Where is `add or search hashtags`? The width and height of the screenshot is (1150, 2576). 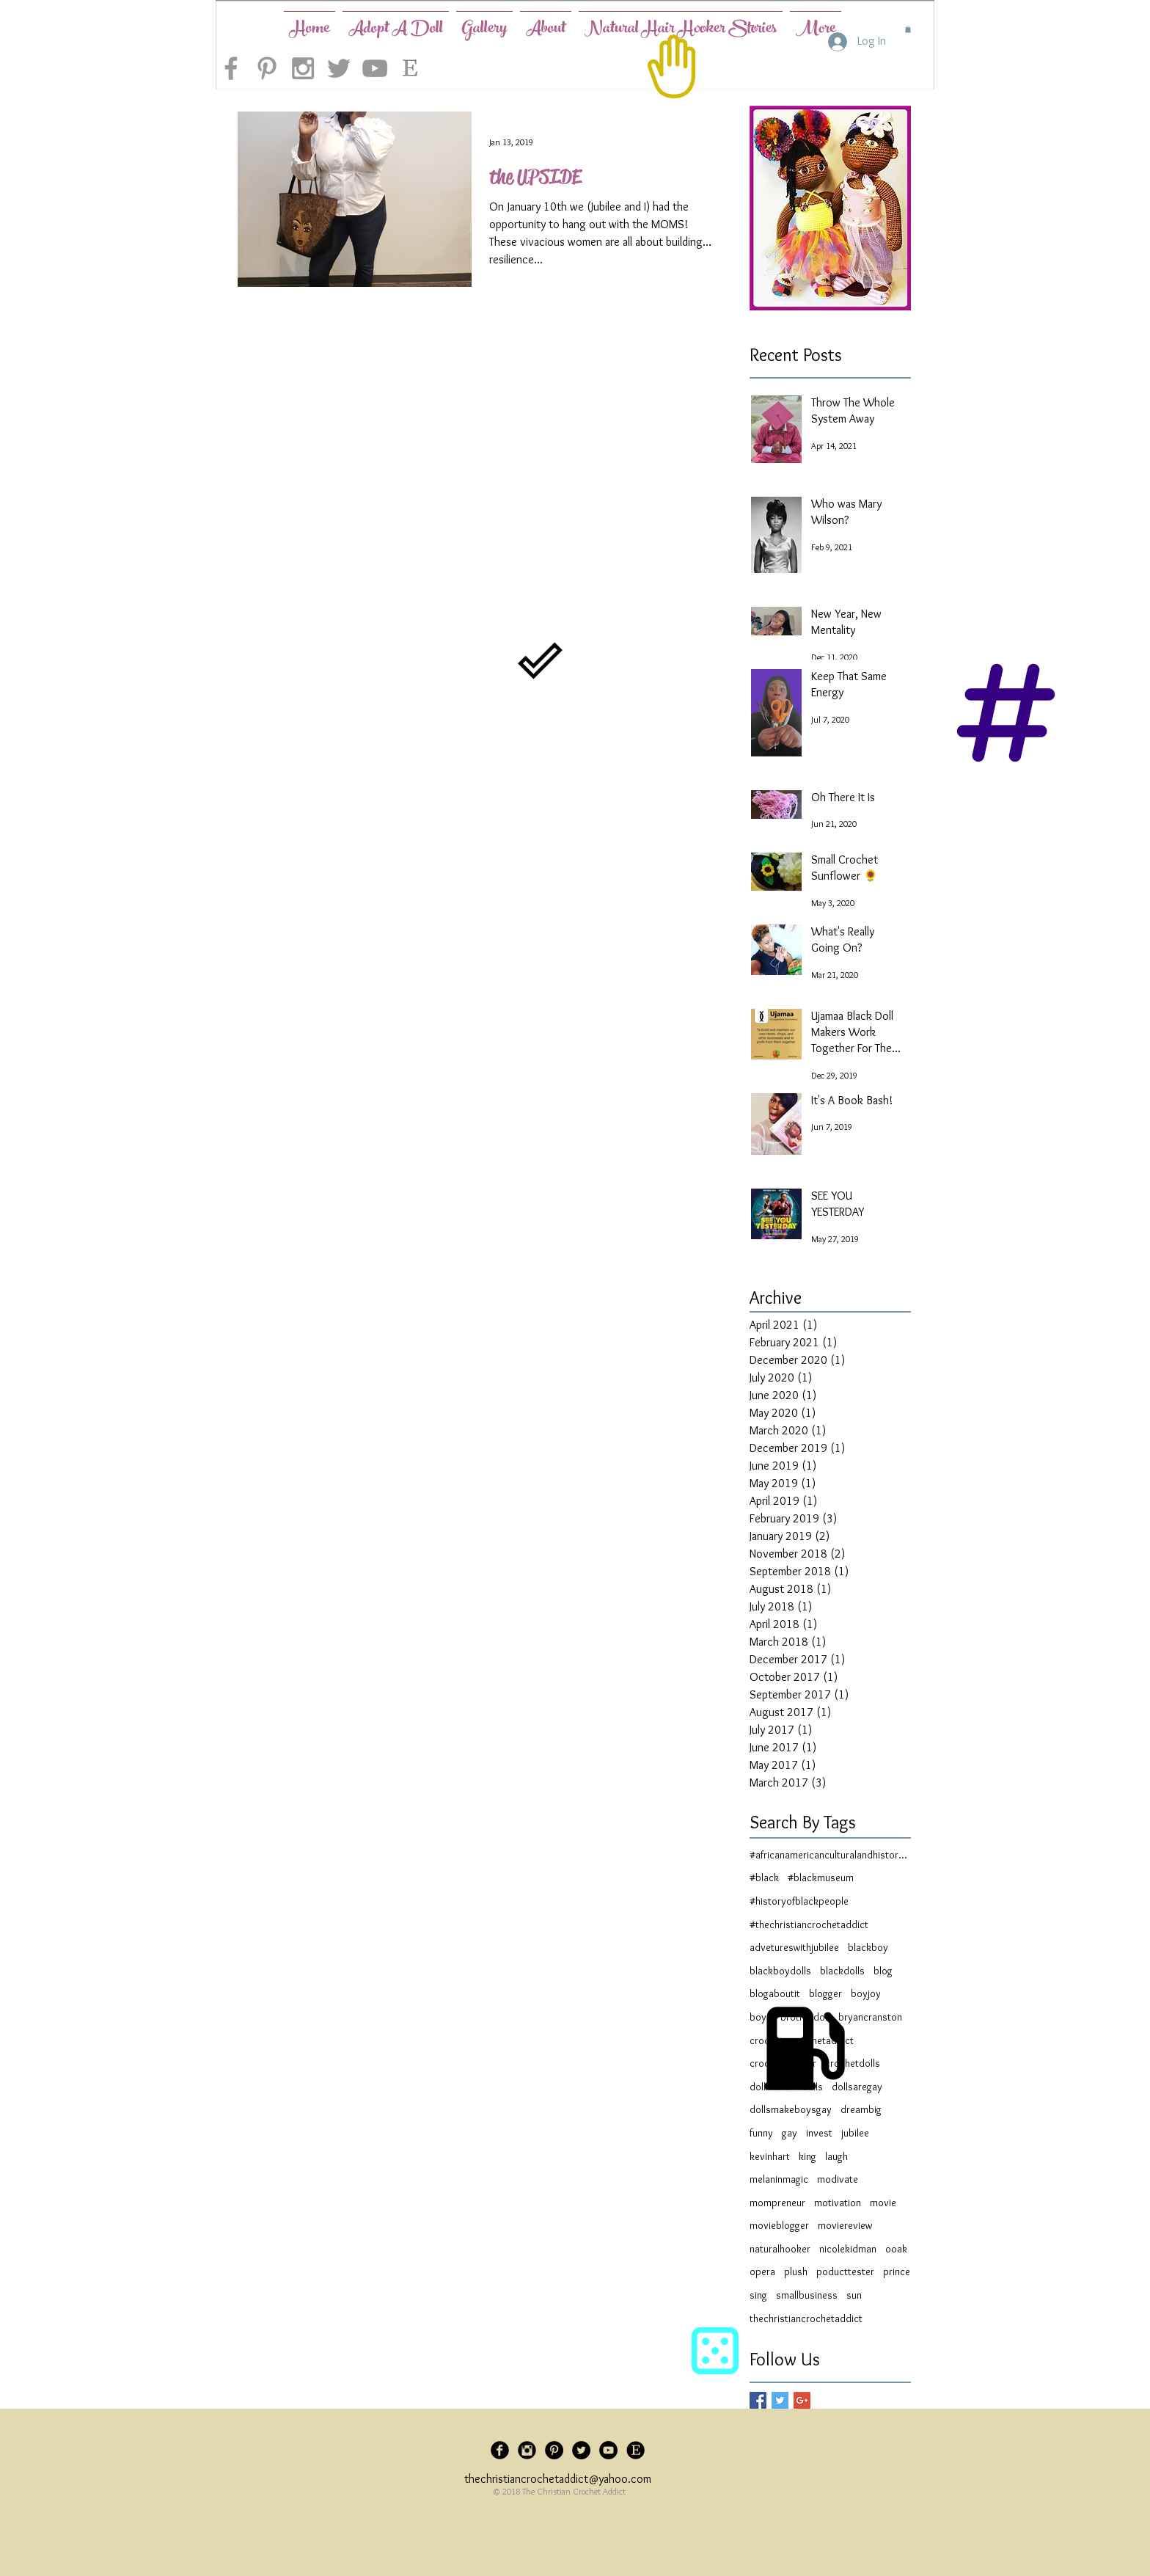
add or search hashtags is located at coordinates (1006, 712).